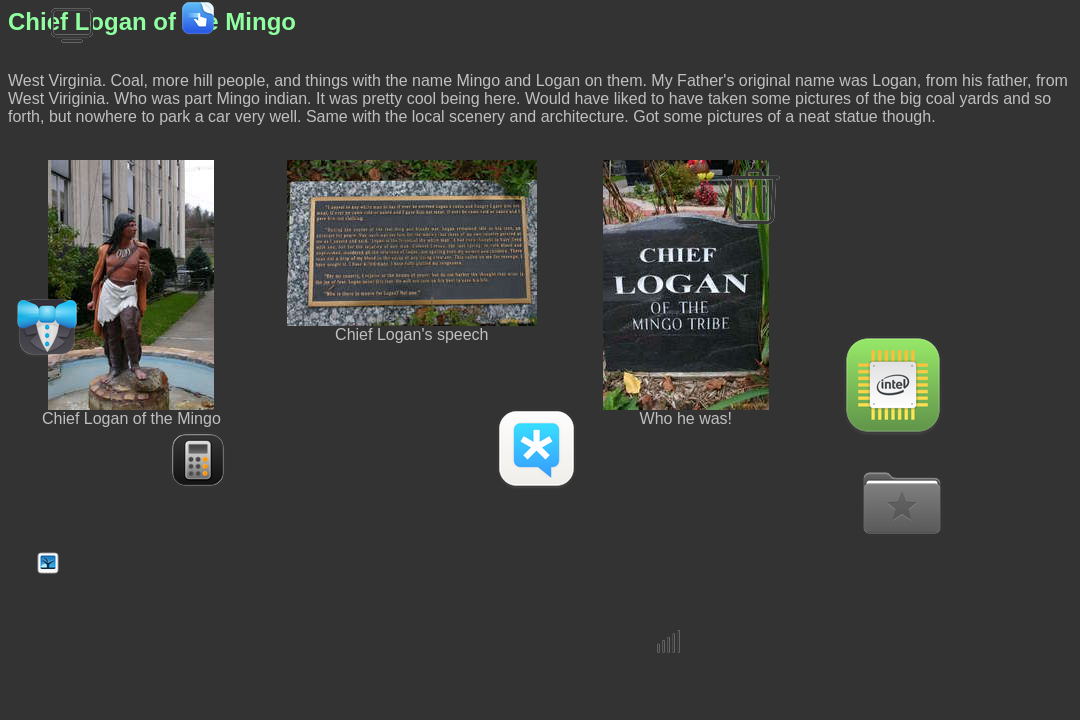  I want to click on open the calculator app, so click(198, 460).